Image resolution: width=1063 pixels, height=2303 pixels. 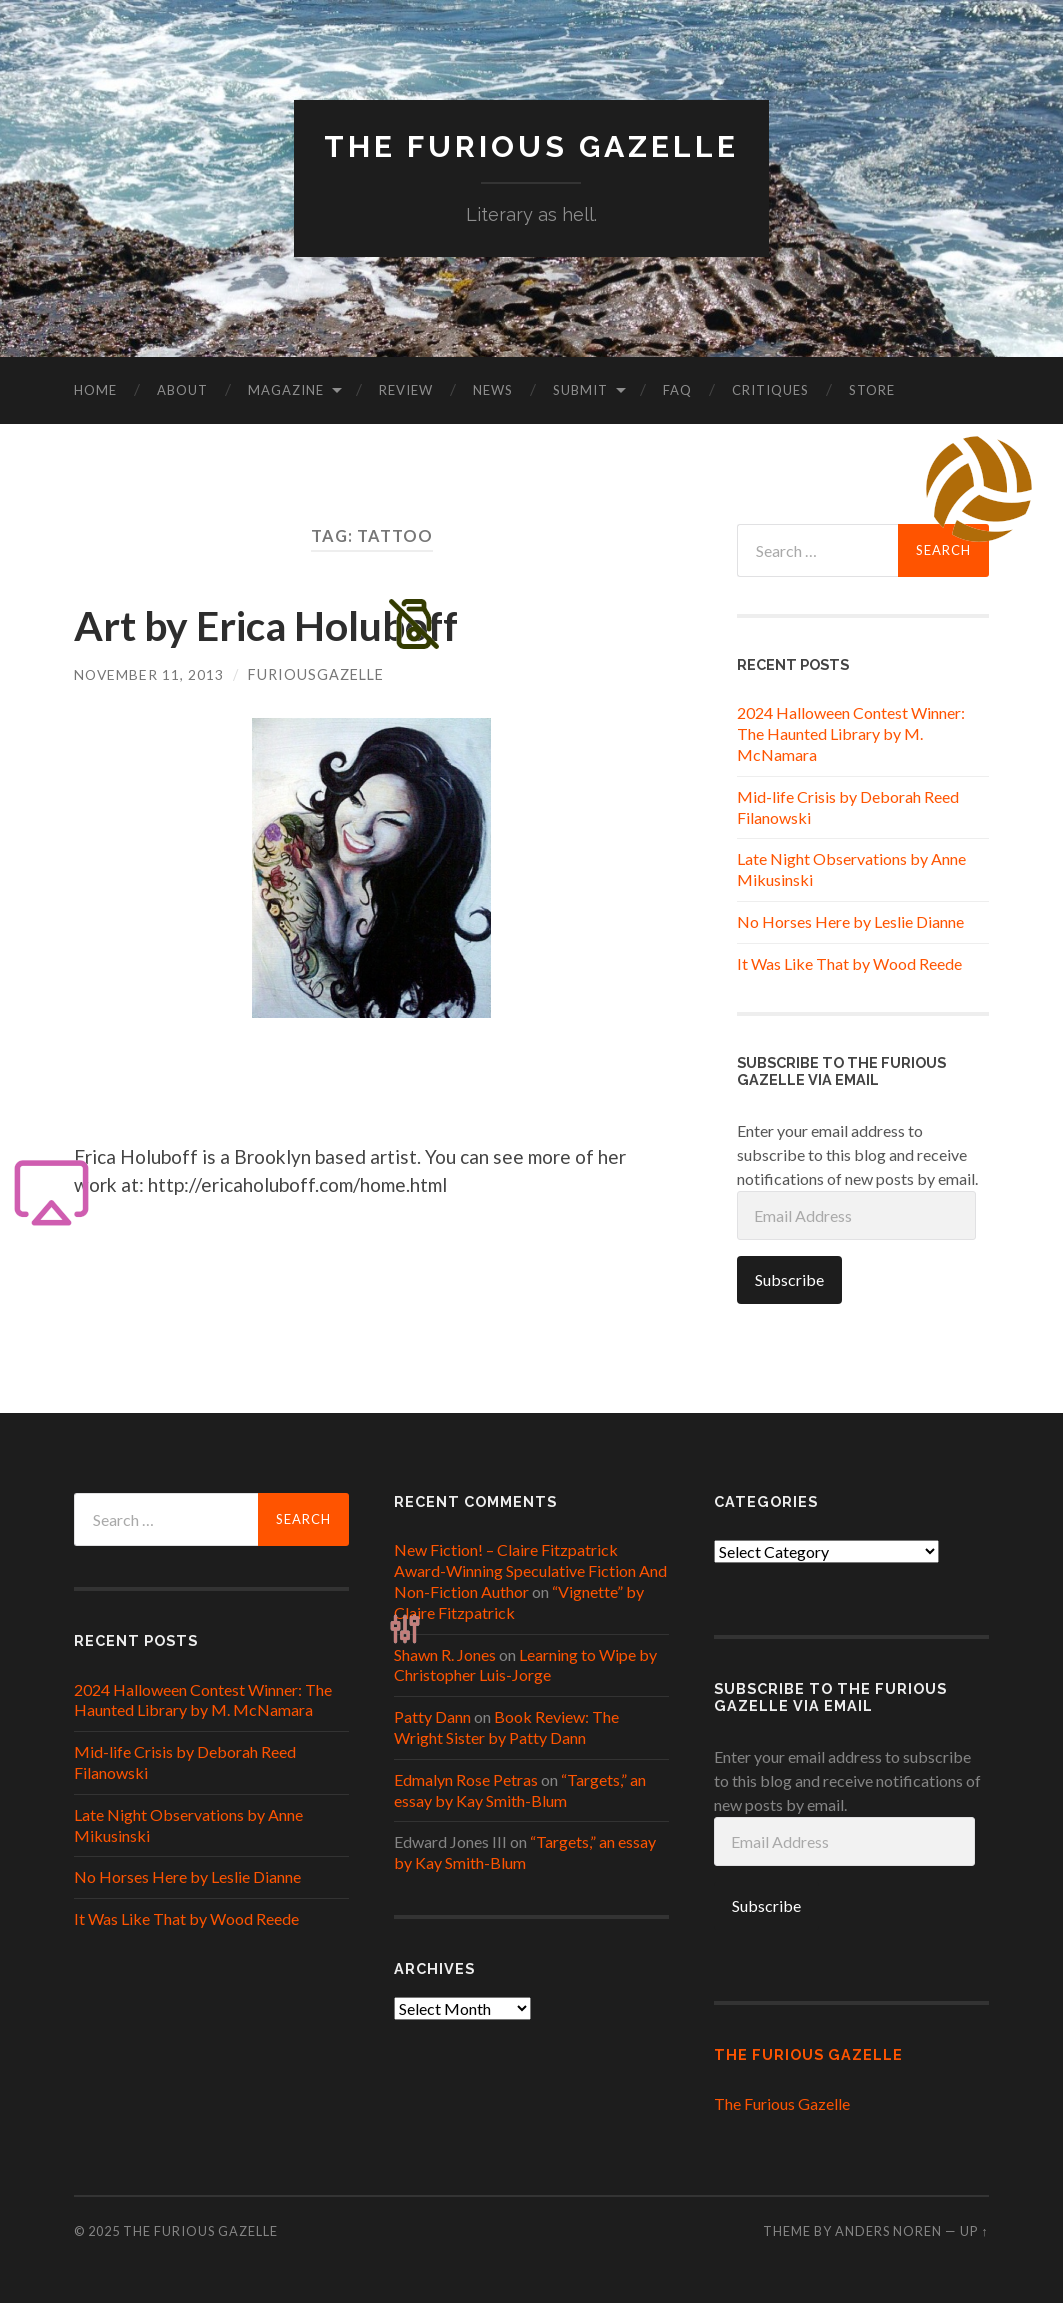 I want to click on adjust settings or preferences, so click(x=405, y=1629).